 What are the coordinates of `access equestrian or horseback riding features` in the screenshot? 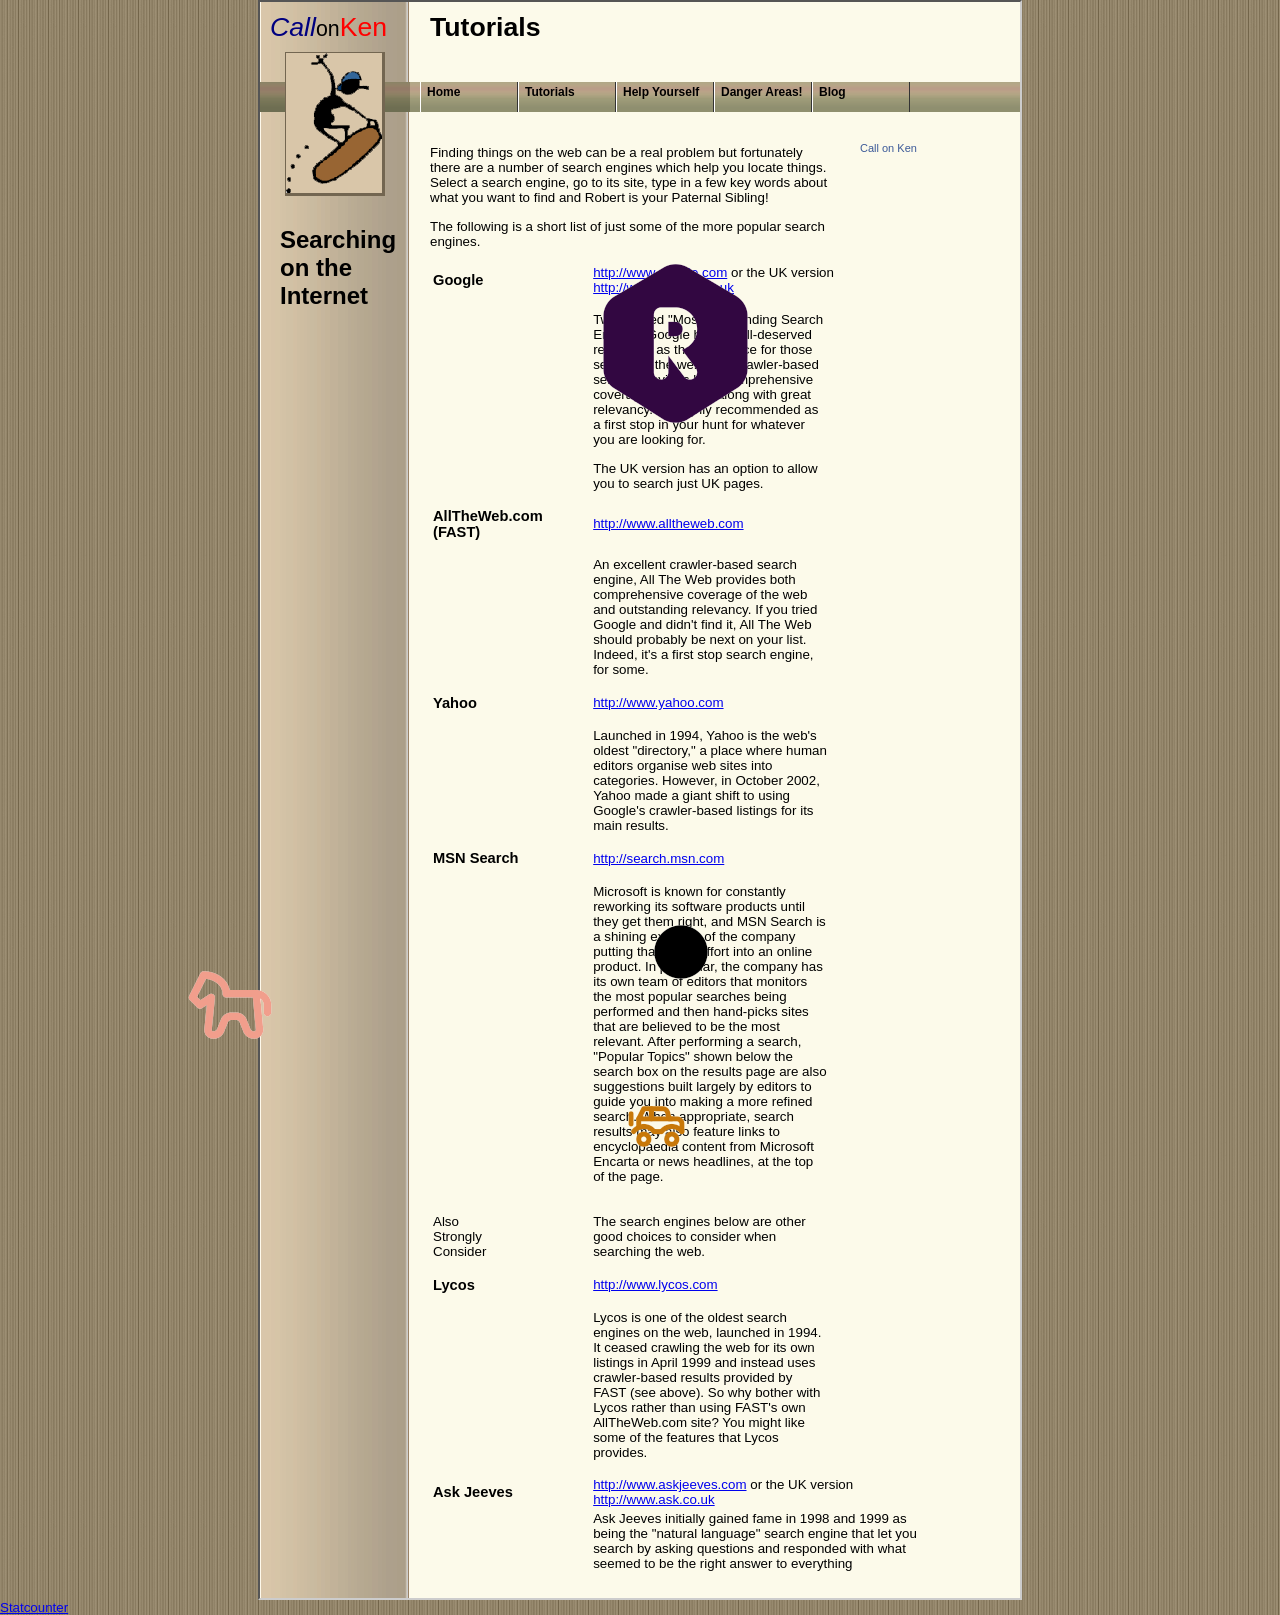 It's located at (230, 1005).